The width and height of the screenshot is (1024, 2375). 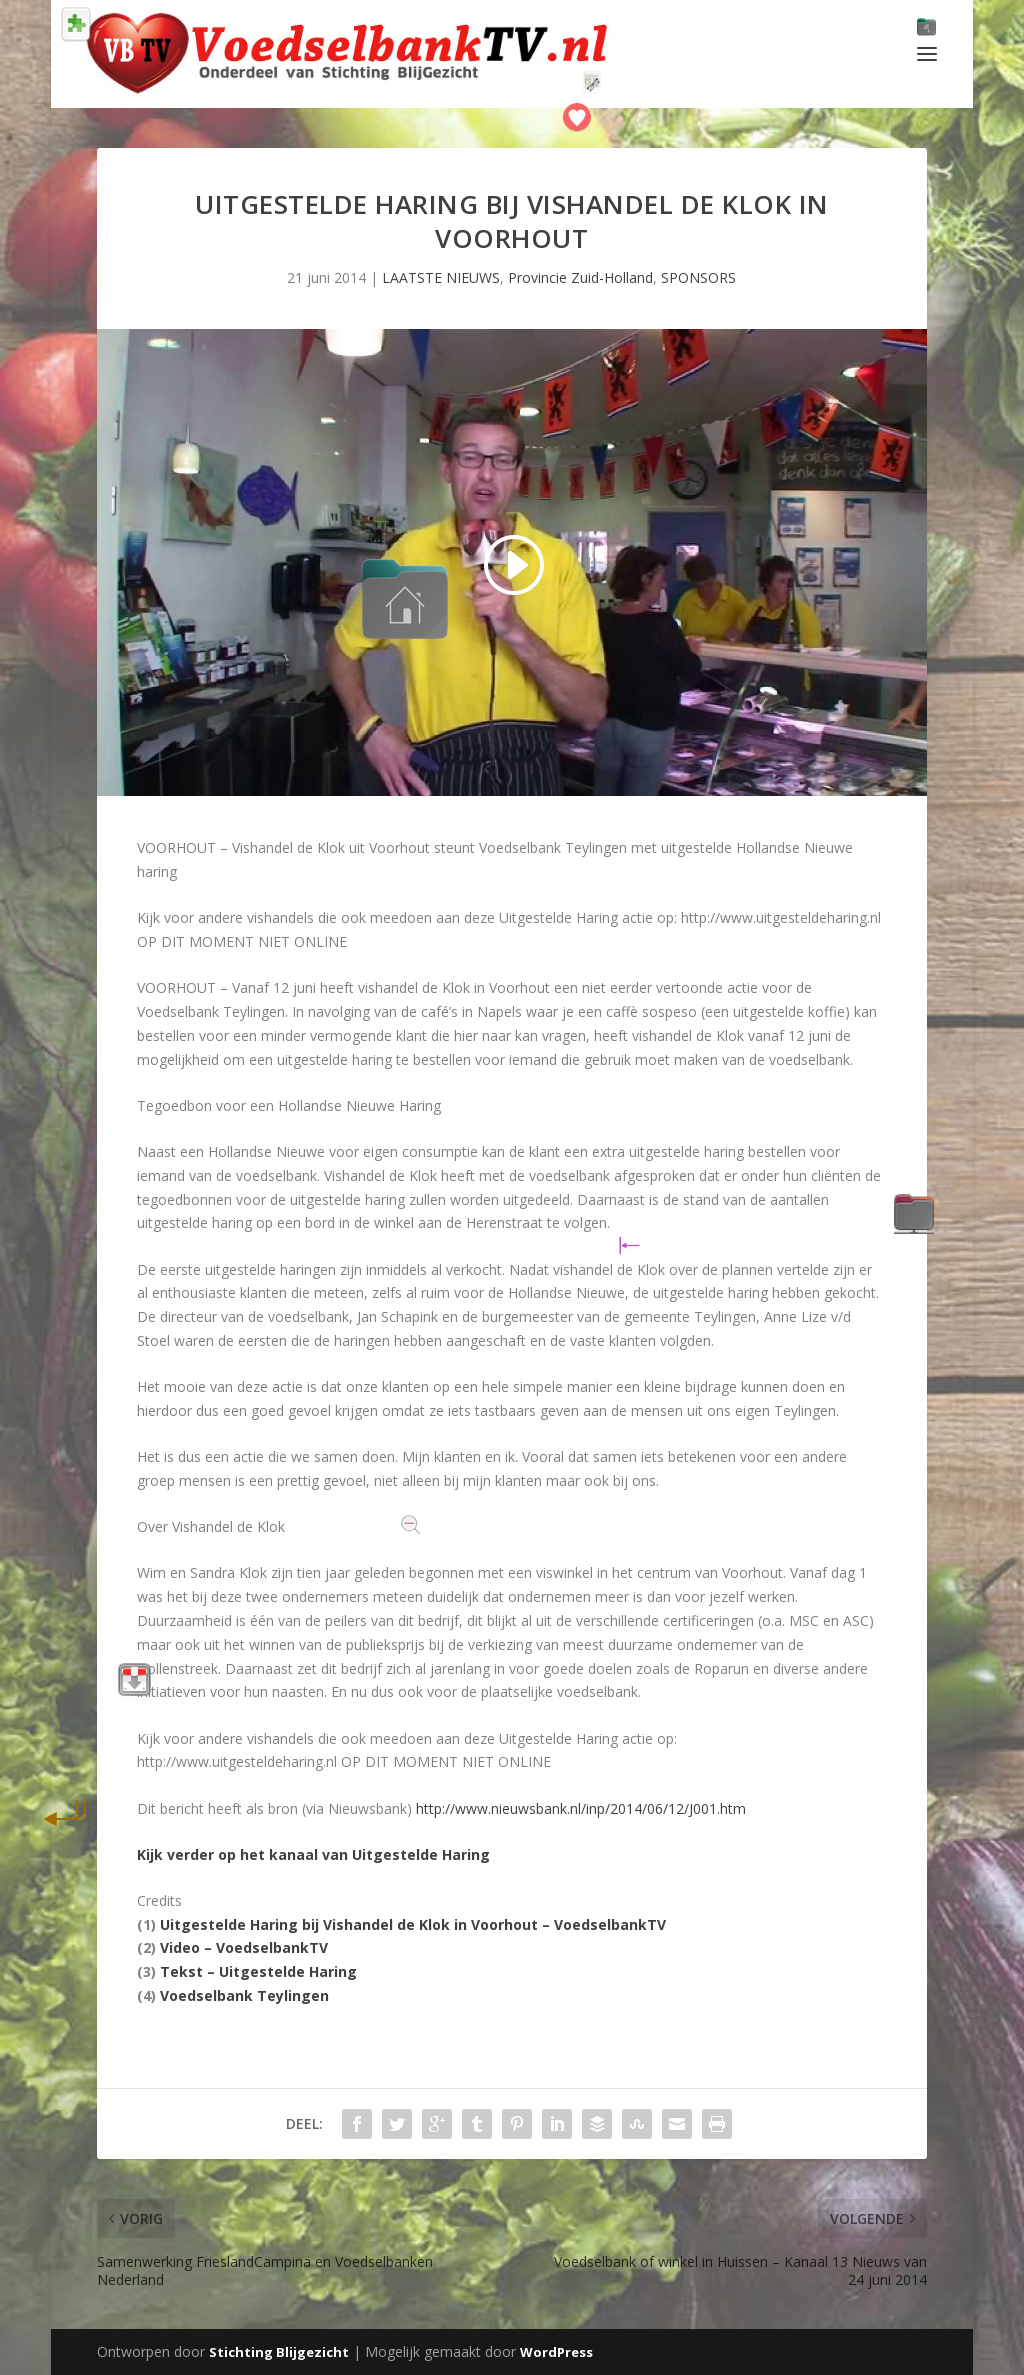 What do you see at coordinates (592, 82) in the screenshot?
I see `open office productivity suite` at bounding box center [592, 82].